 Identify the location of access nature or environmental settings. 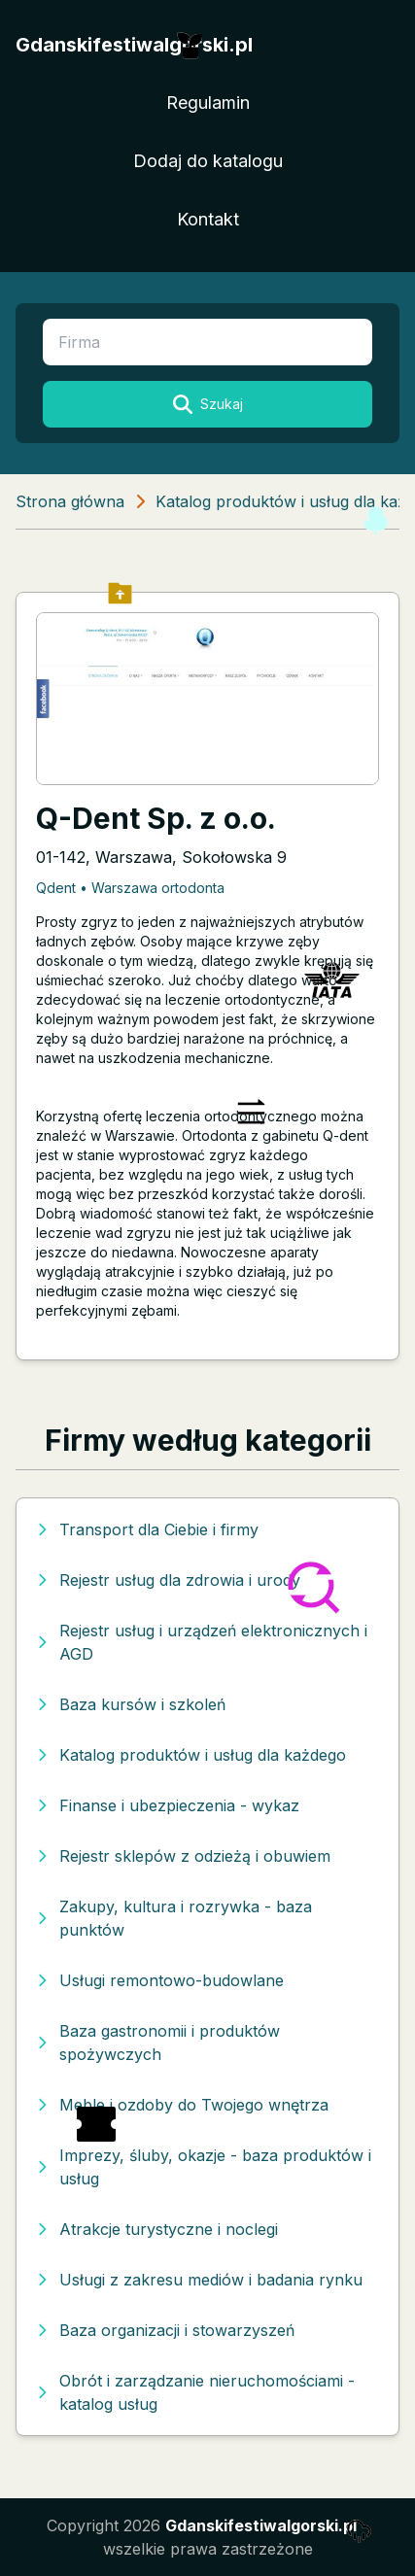
(375, 521).